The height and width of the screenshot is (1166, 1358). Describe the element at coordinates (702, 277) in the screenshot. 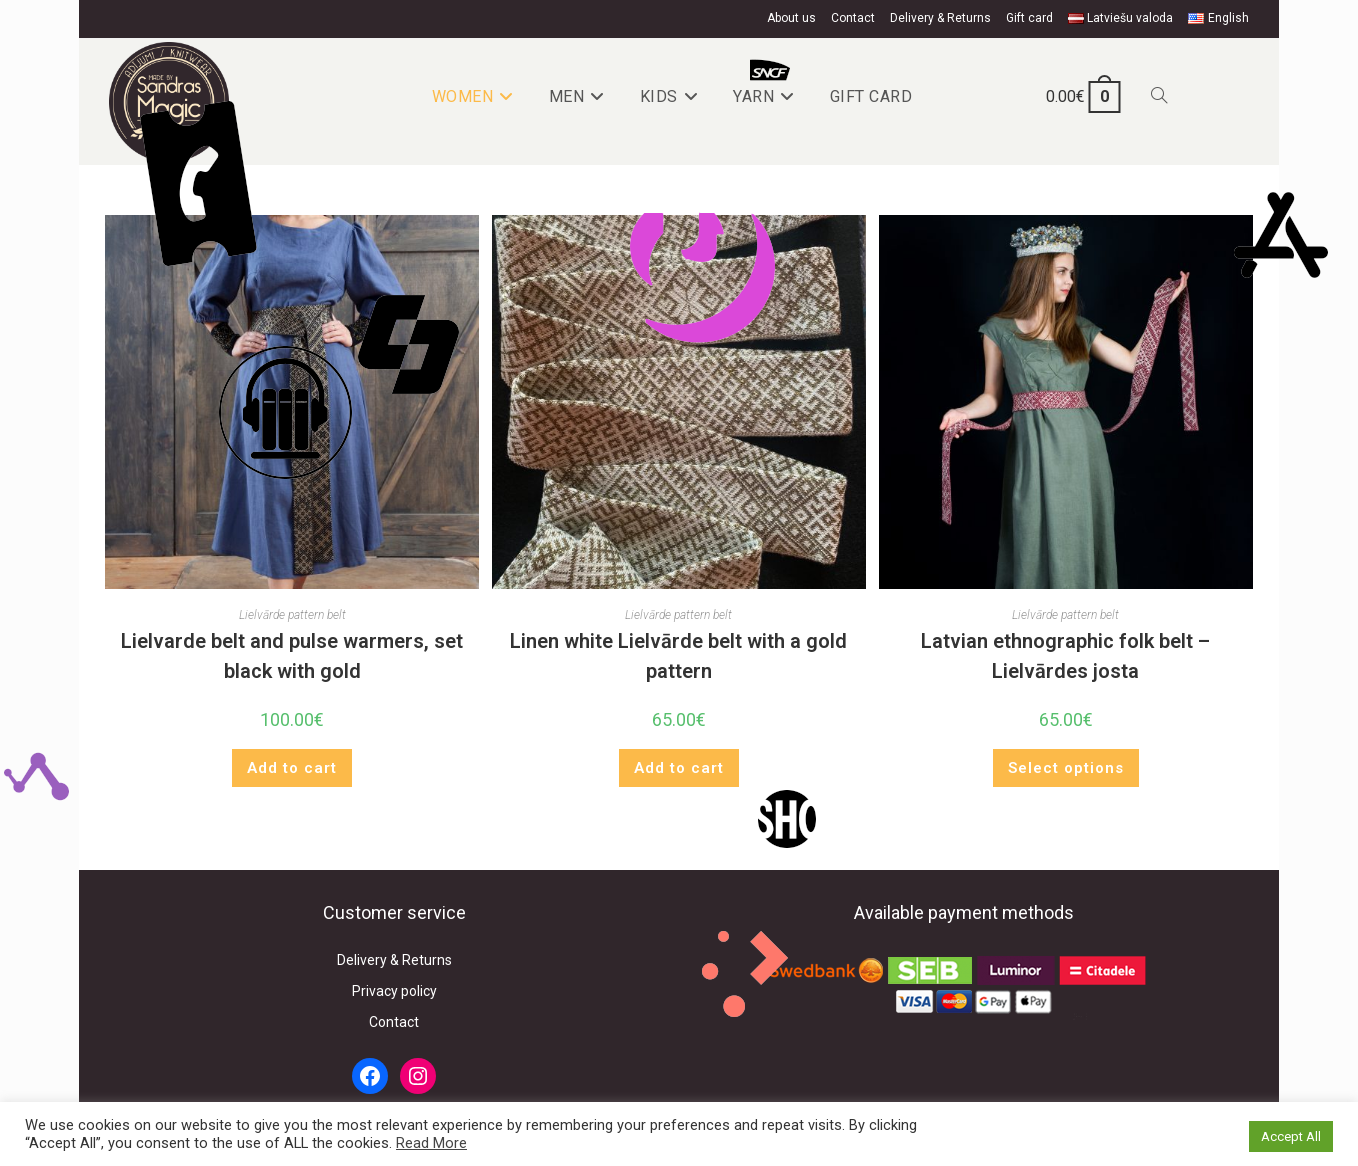

I see `visit genius lyrics website` at that location.